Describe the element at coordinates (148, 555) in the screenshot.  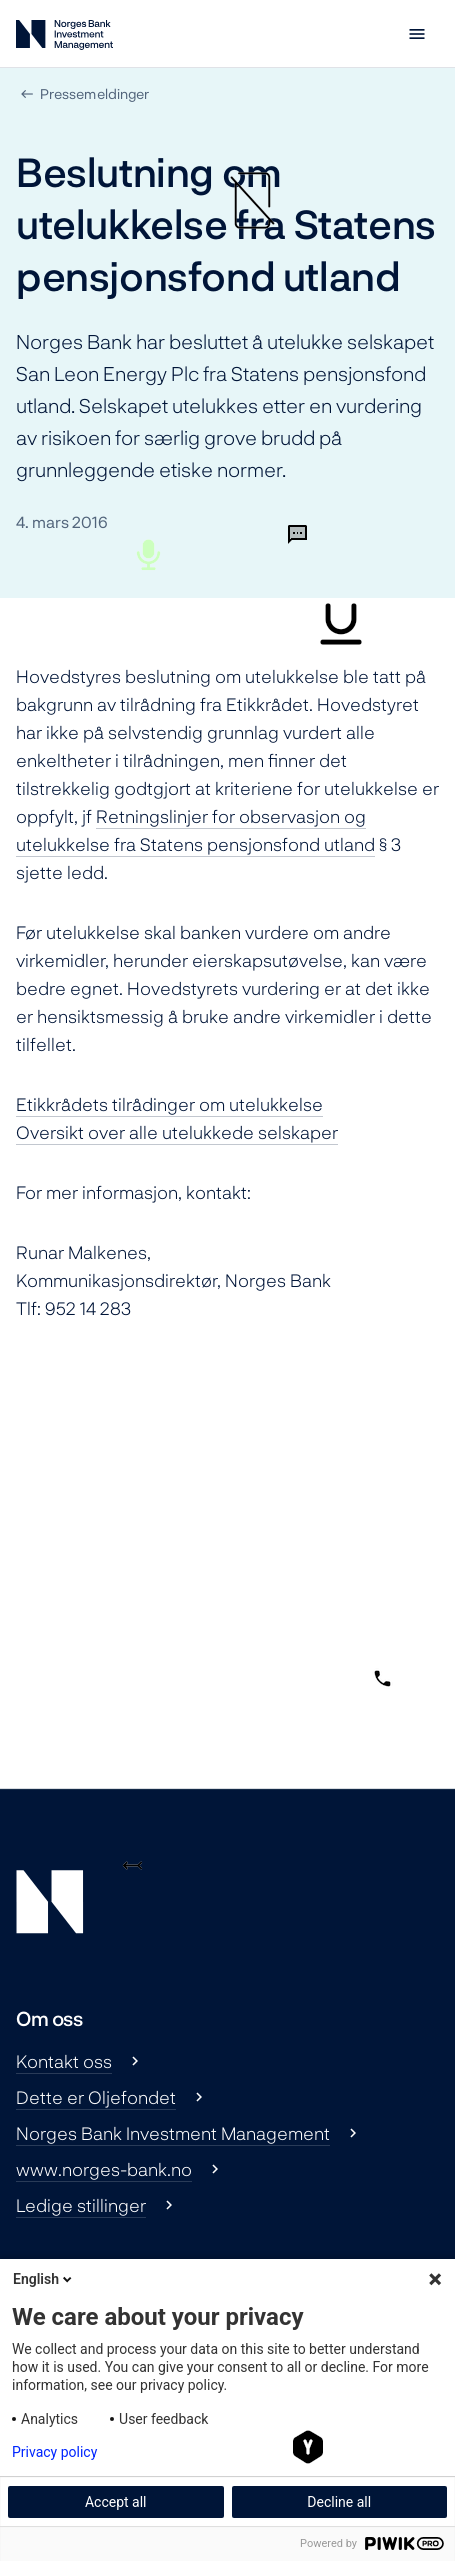
I see `tap to start voice input` at that location.